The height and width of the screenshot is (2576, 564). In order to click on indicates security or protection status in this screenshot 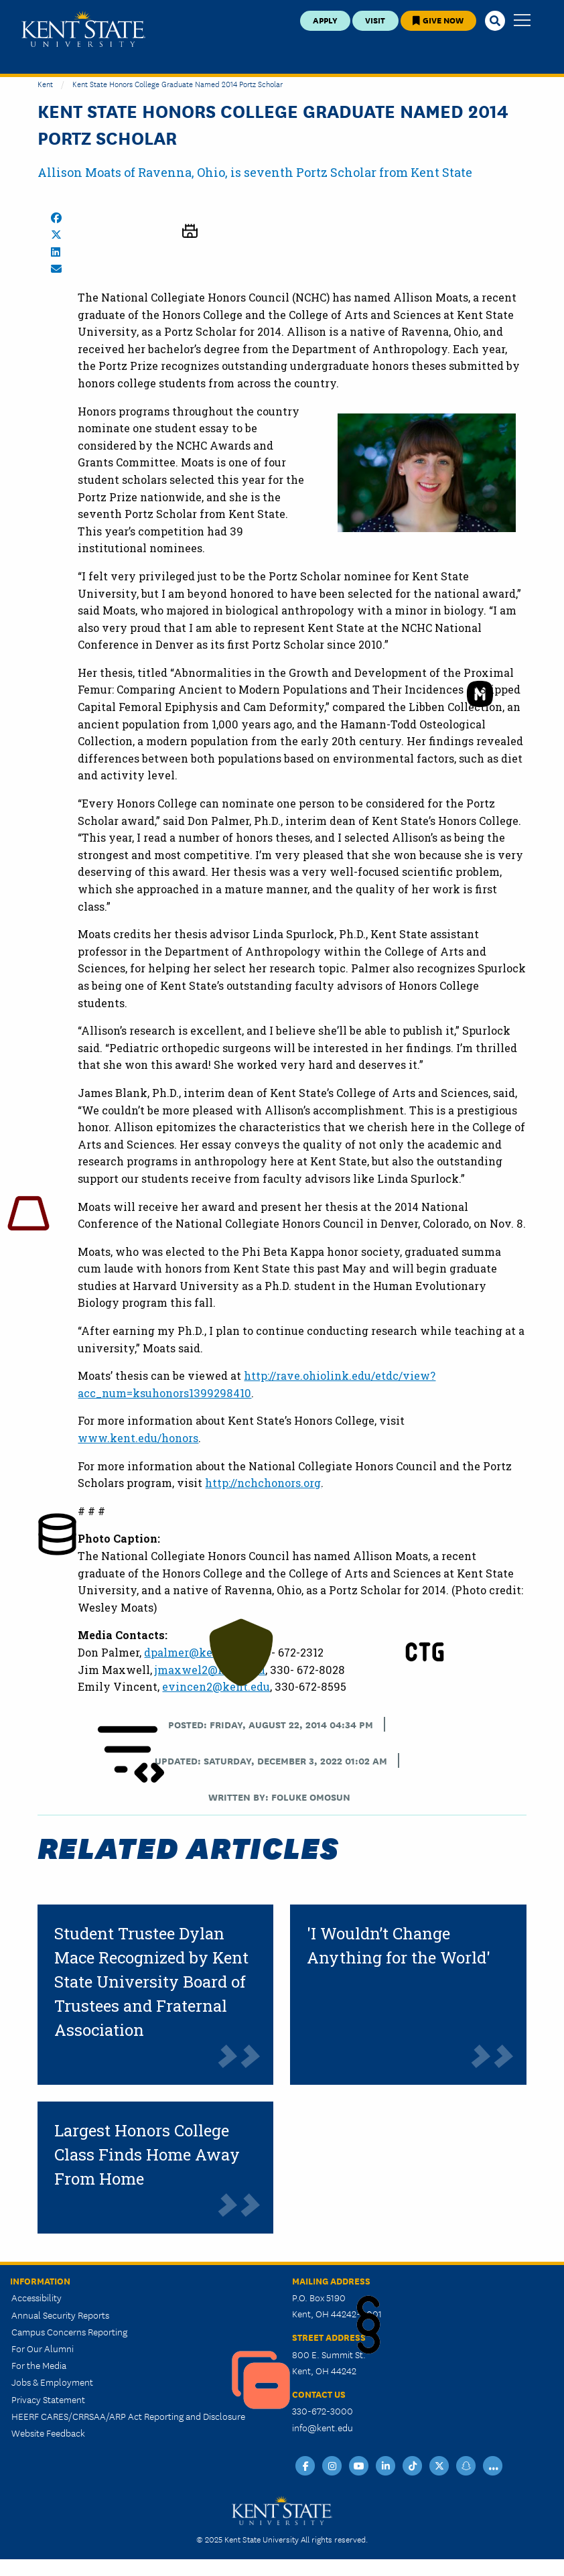, I will do `click(241, 1653)`.